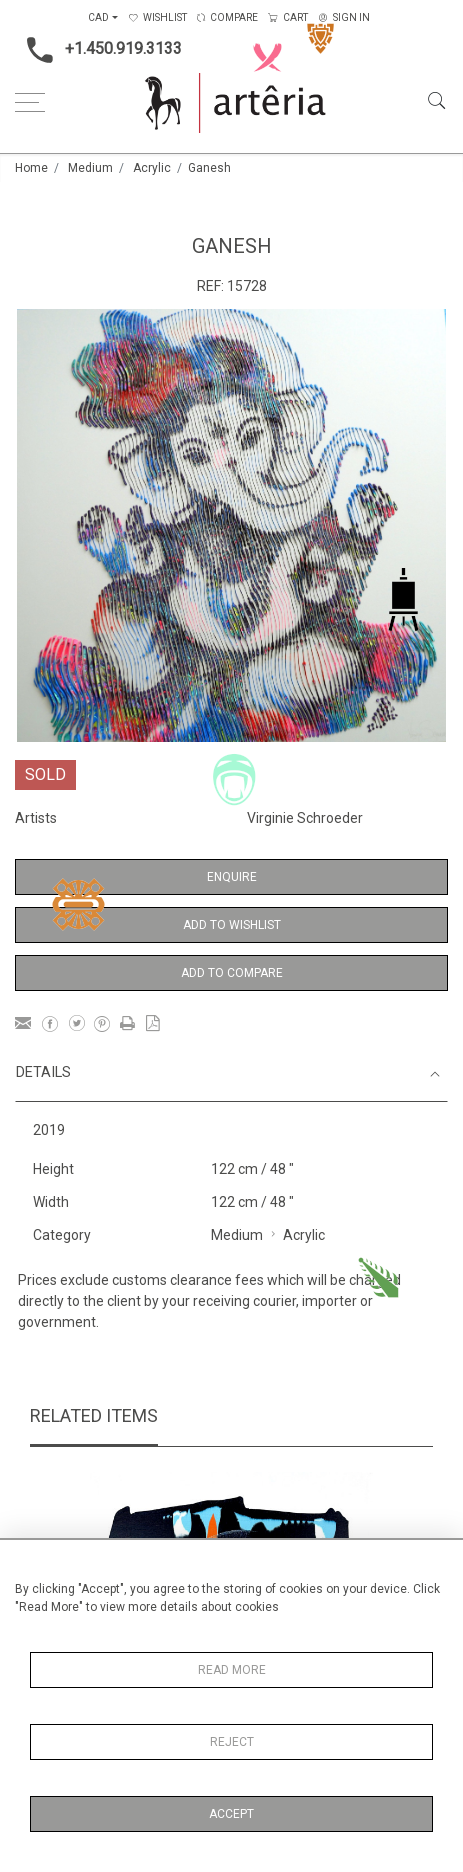 This screenshot has height=1872, width=463. I want to click on ivory tusks item or resource in a game, so click(267, 57).